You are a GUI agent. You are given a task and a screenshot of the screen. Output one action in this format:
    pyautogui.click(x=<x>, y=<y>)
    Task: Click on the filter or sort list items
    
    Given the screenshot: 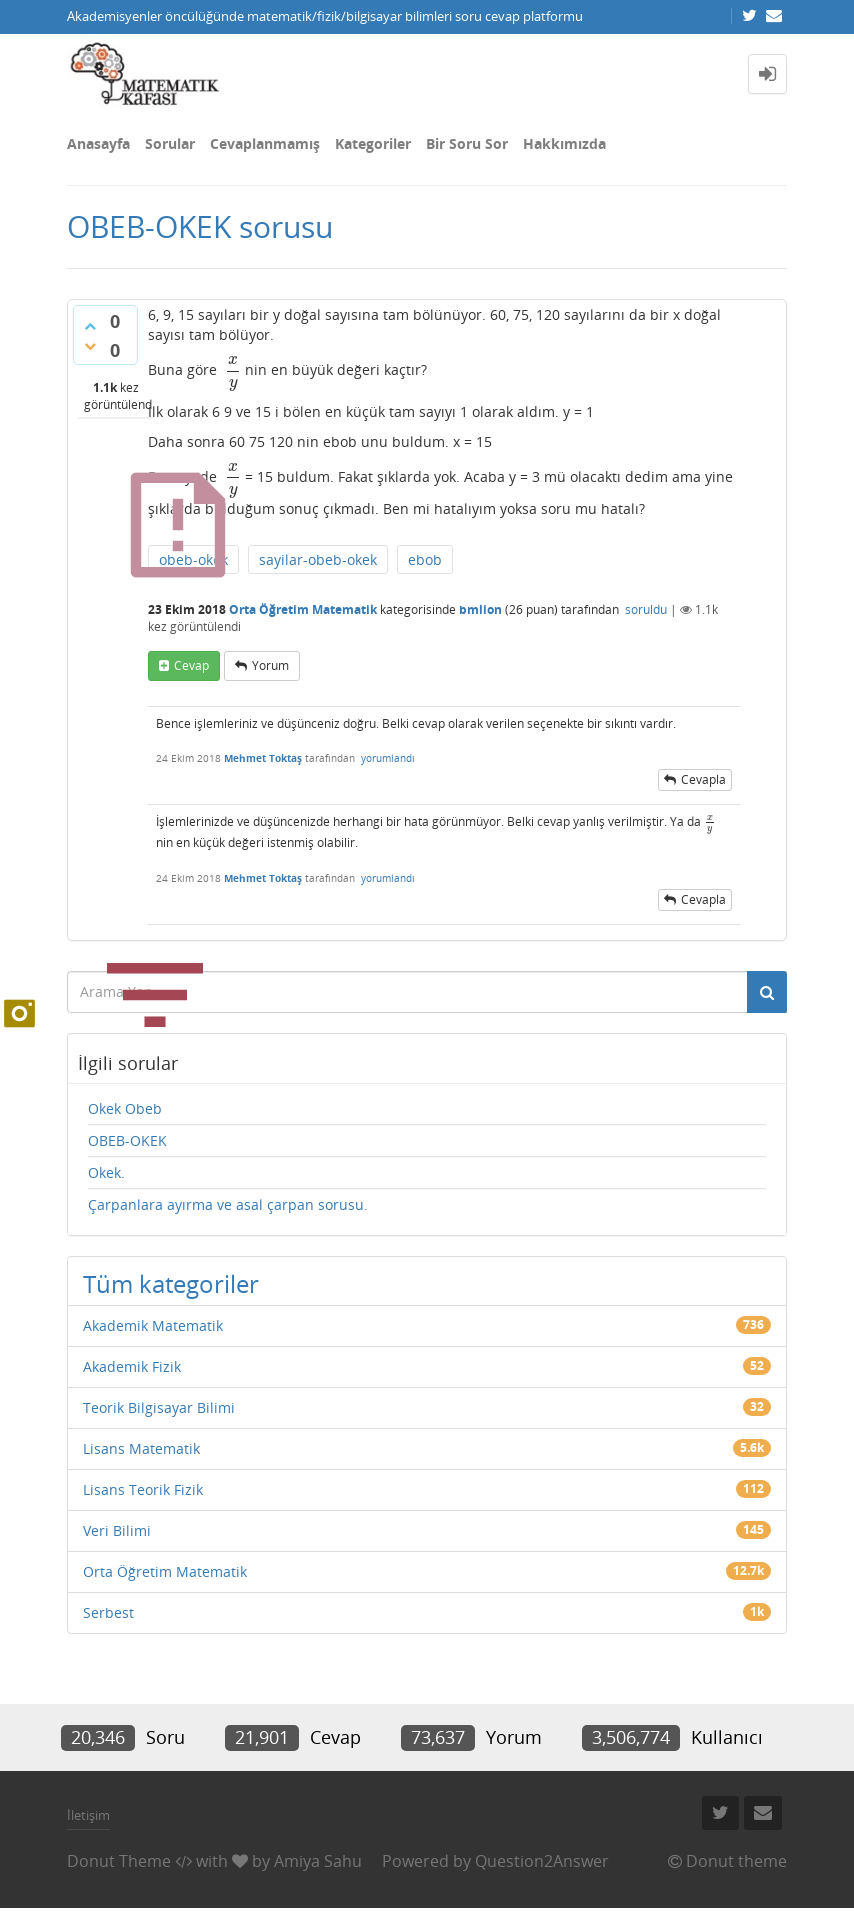 What is the action you would take?
    pyautogui.click(x=155, y=995)
    